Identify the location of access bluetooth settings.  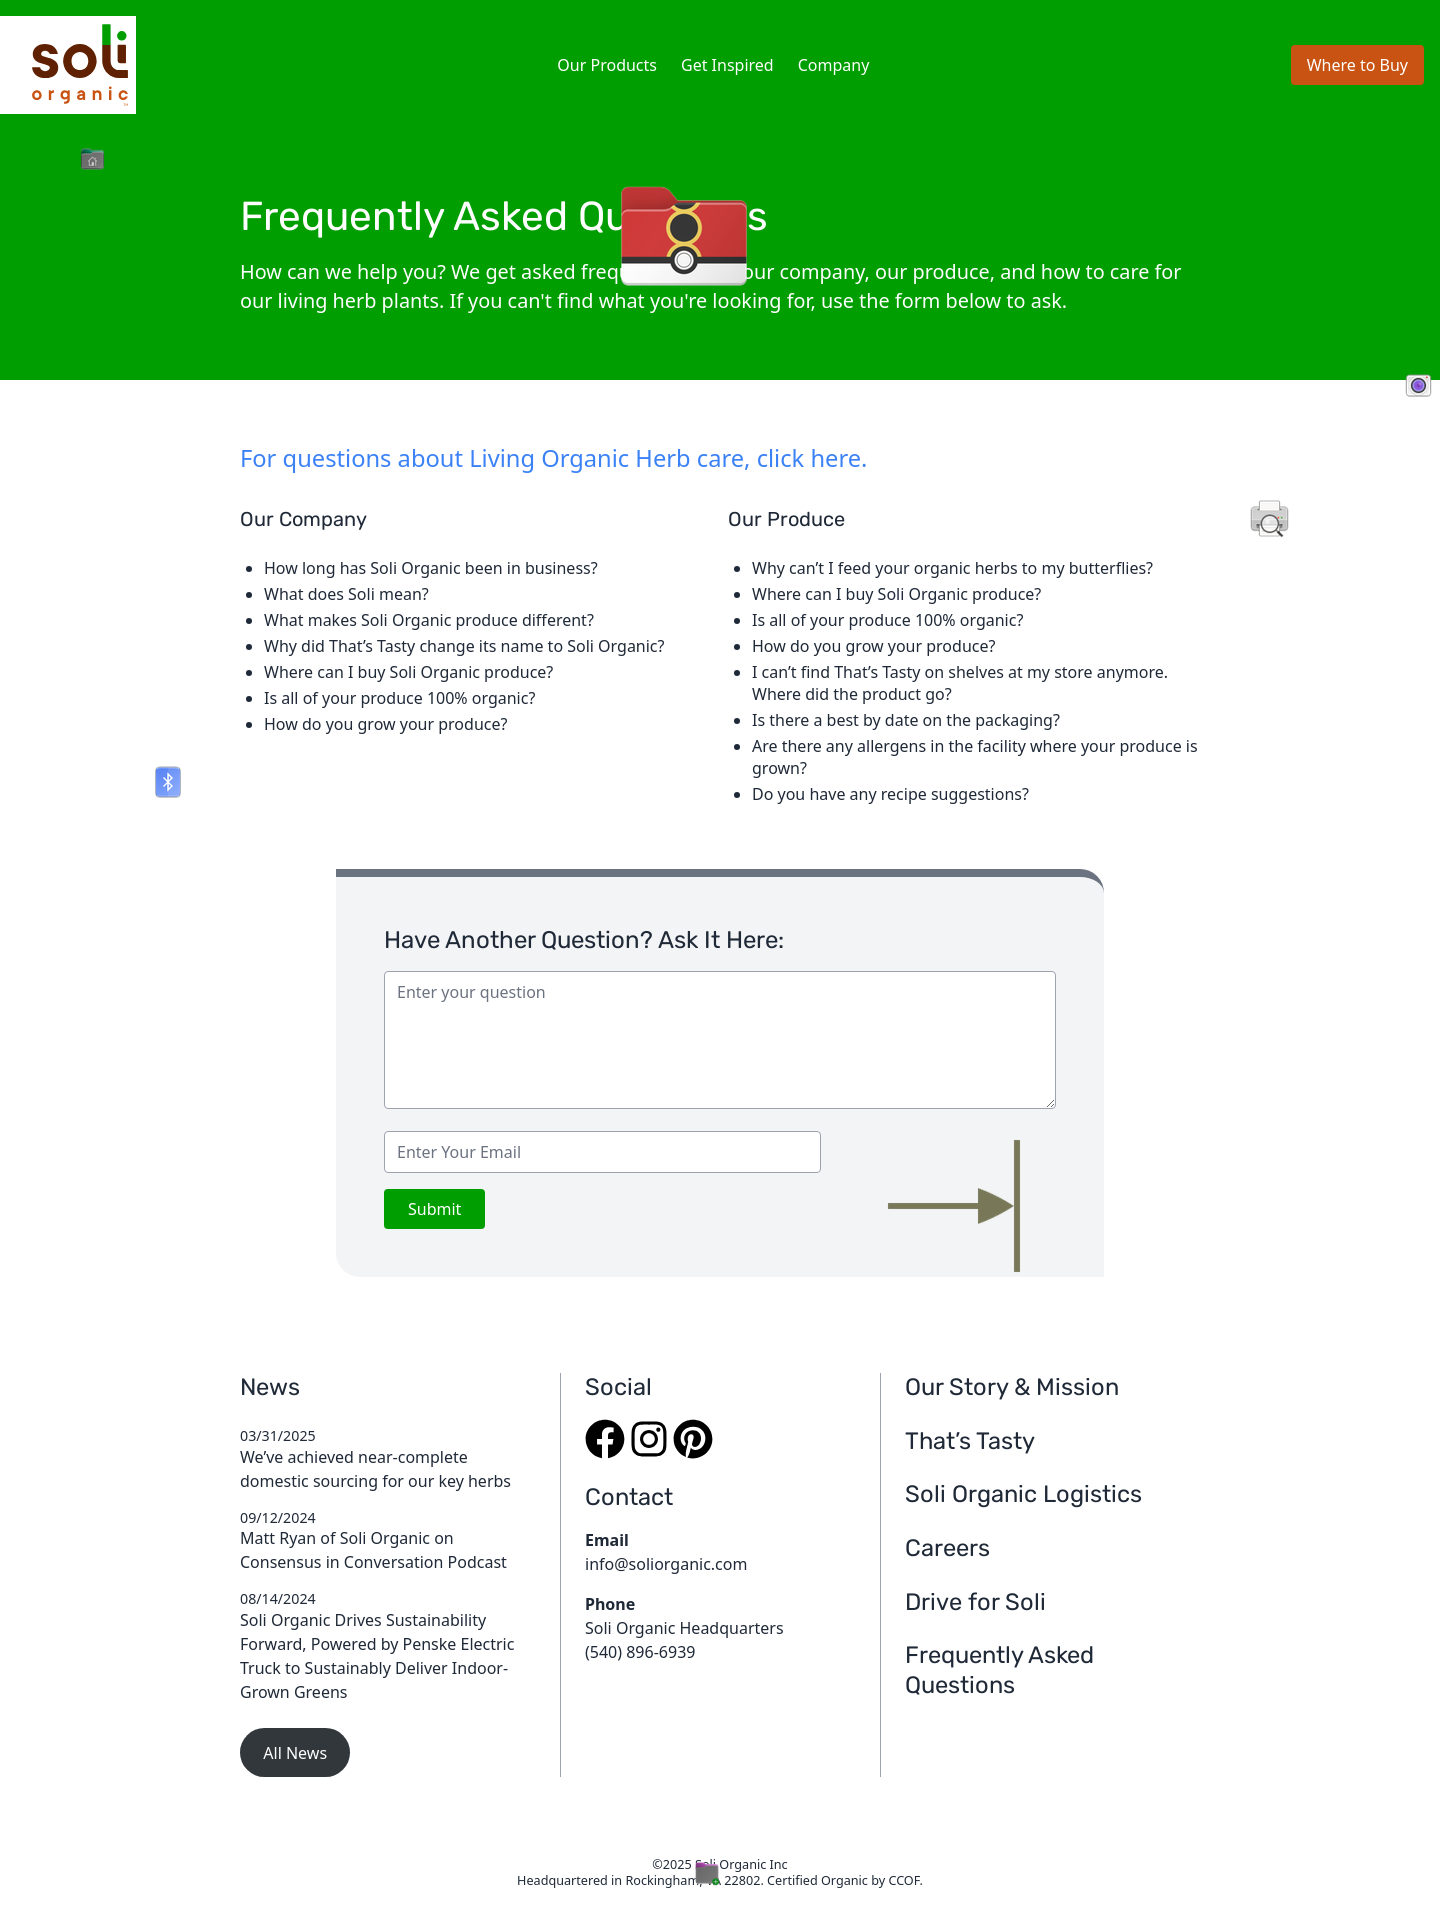
(168, 782).